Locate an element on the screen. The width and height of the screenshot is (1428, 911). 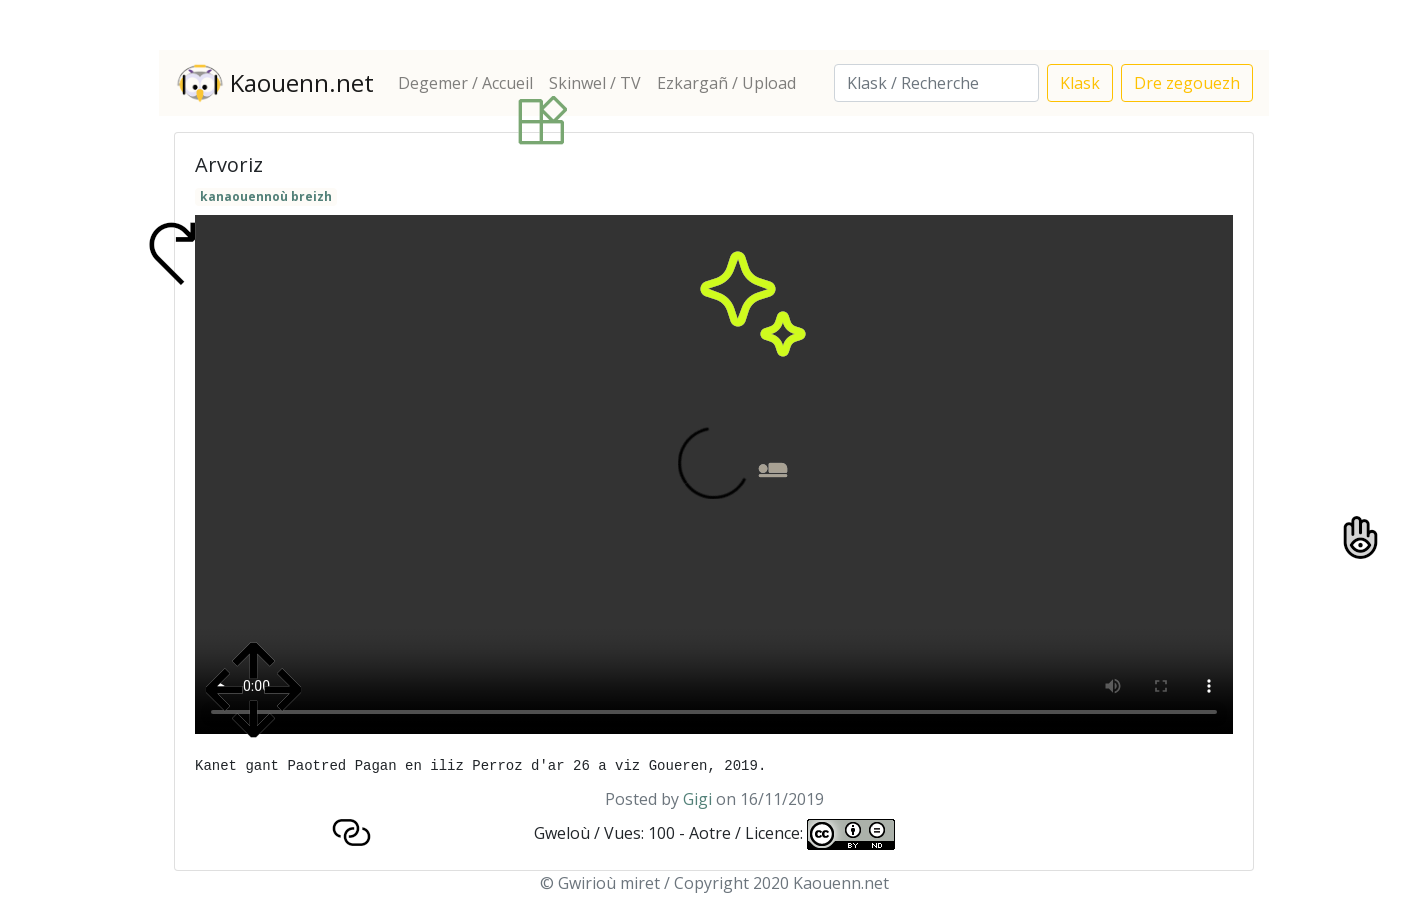
view hotel or accommodation options is located at coordinates (773, 470).